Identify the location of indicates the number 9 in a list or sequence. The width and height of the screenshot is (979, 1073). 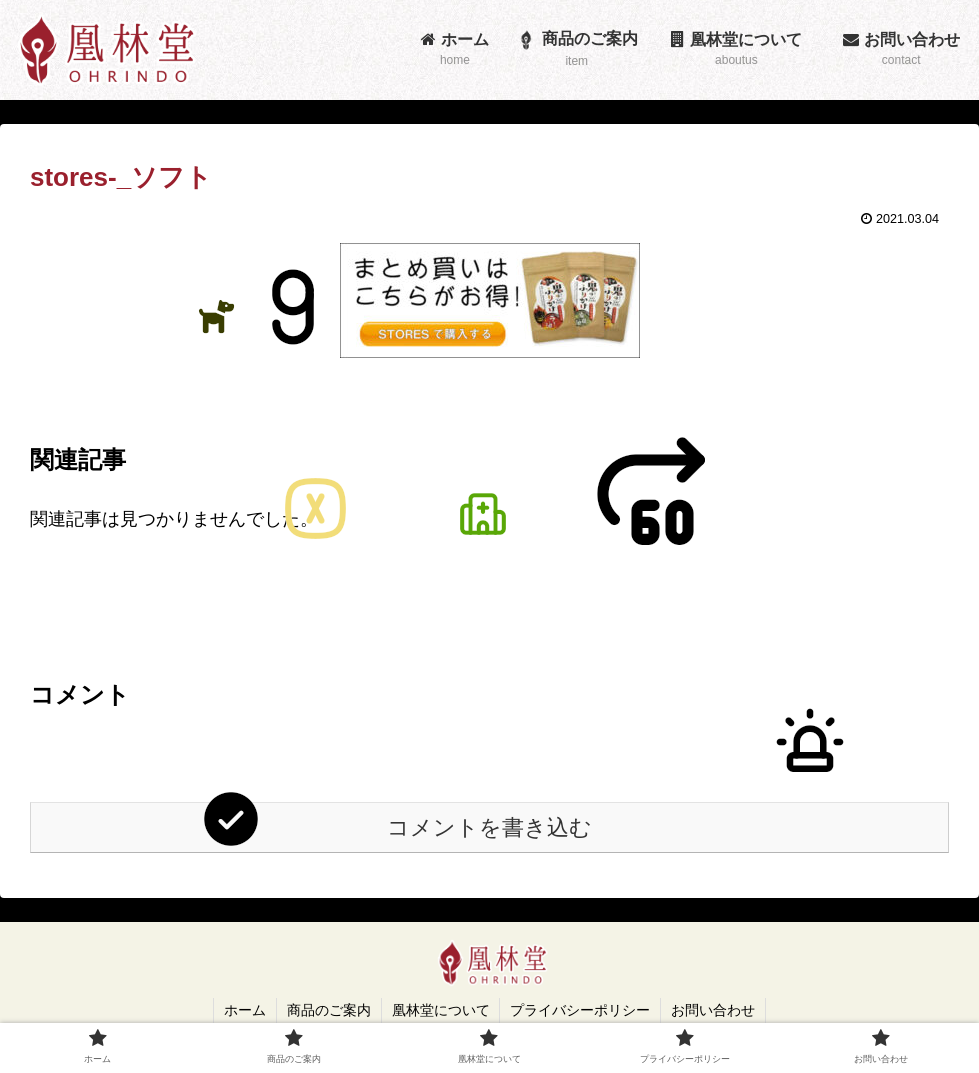
(293, 307).